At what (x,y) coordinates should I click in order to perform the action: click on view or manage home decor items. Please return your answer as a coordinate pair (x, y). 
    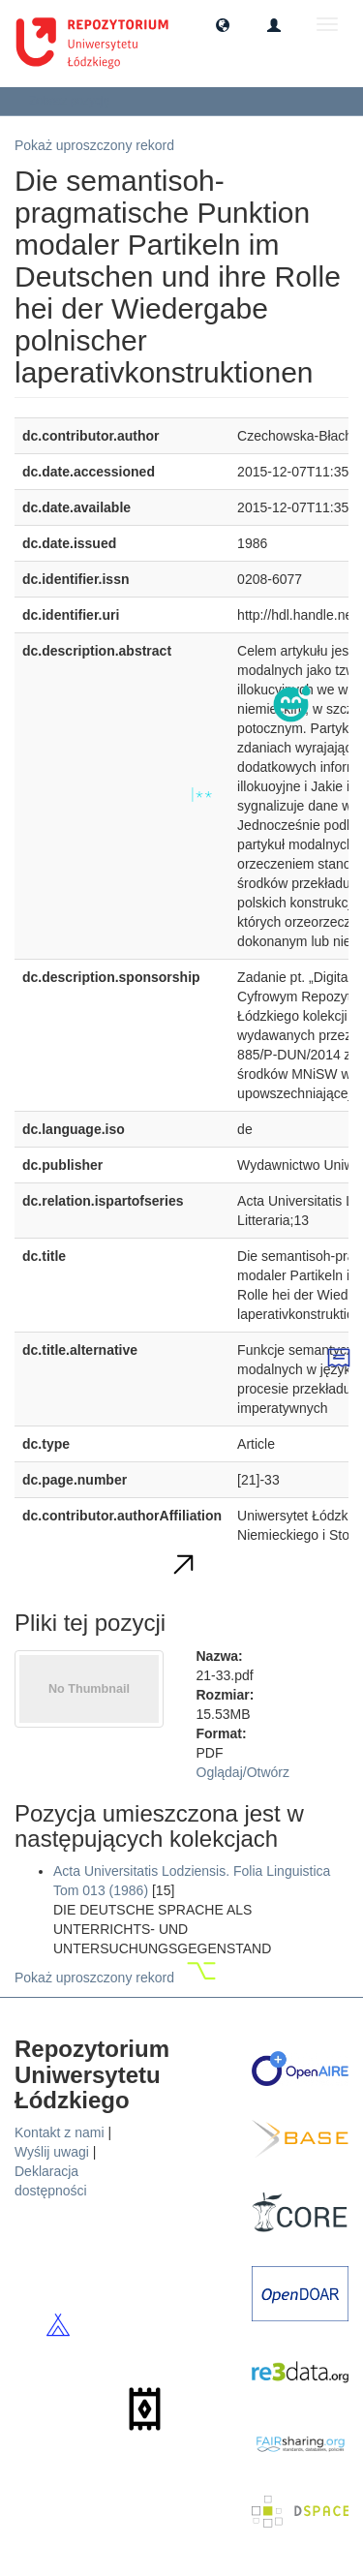
    Looking at the image, I should click on (144, 2408).